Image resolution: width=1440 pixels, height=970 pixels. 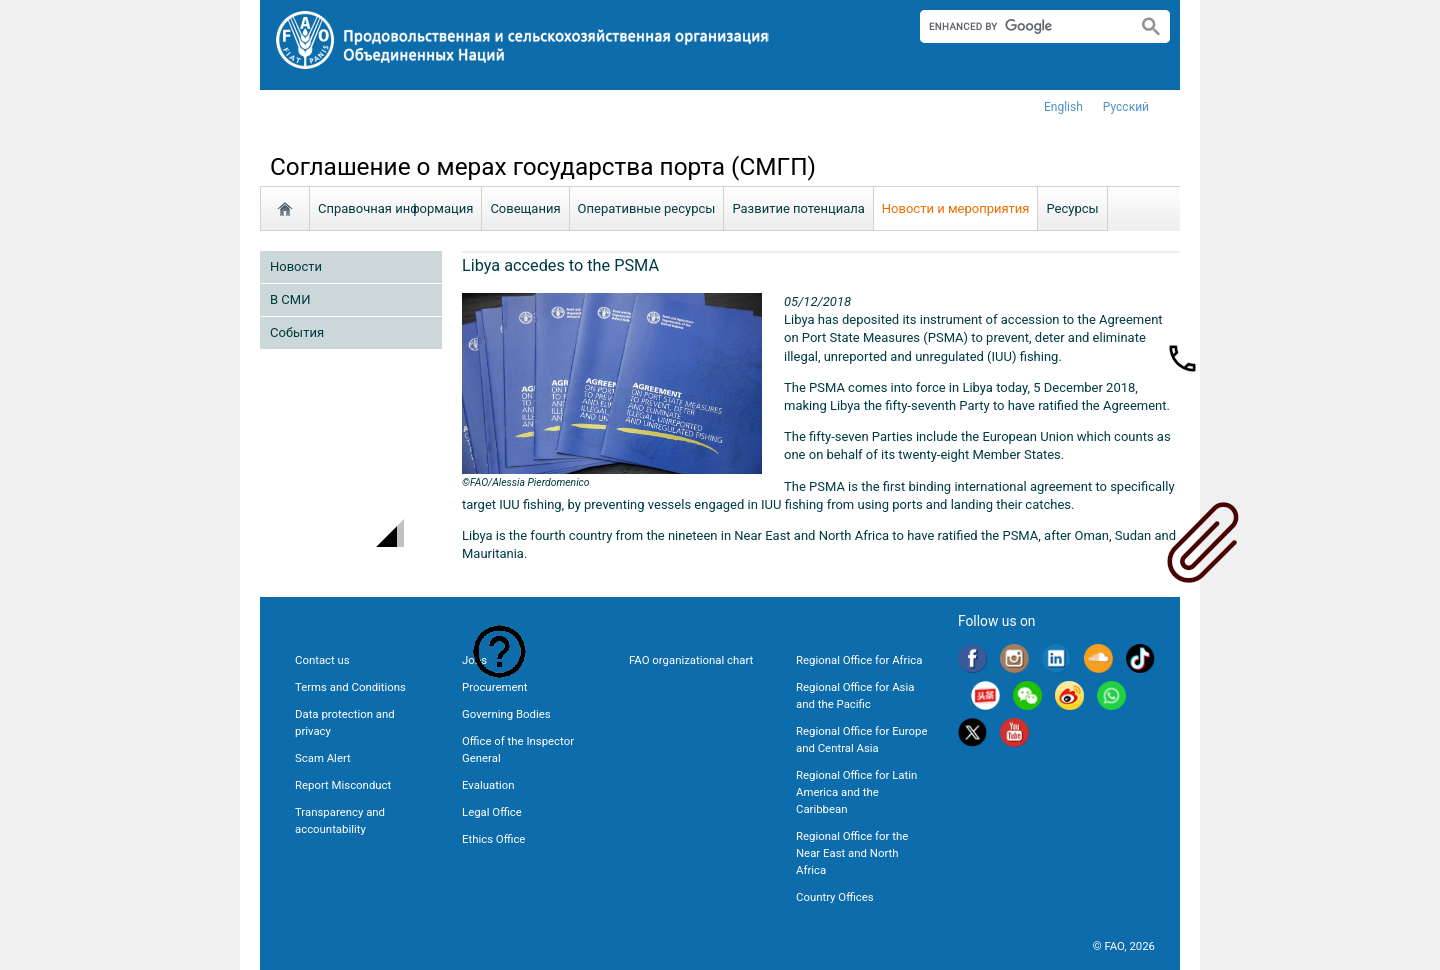 What do you see at coordinates (390, 533) in the screenshot?
I see `indicates moderate cellular signal strength` at bounding box center [390, 533].